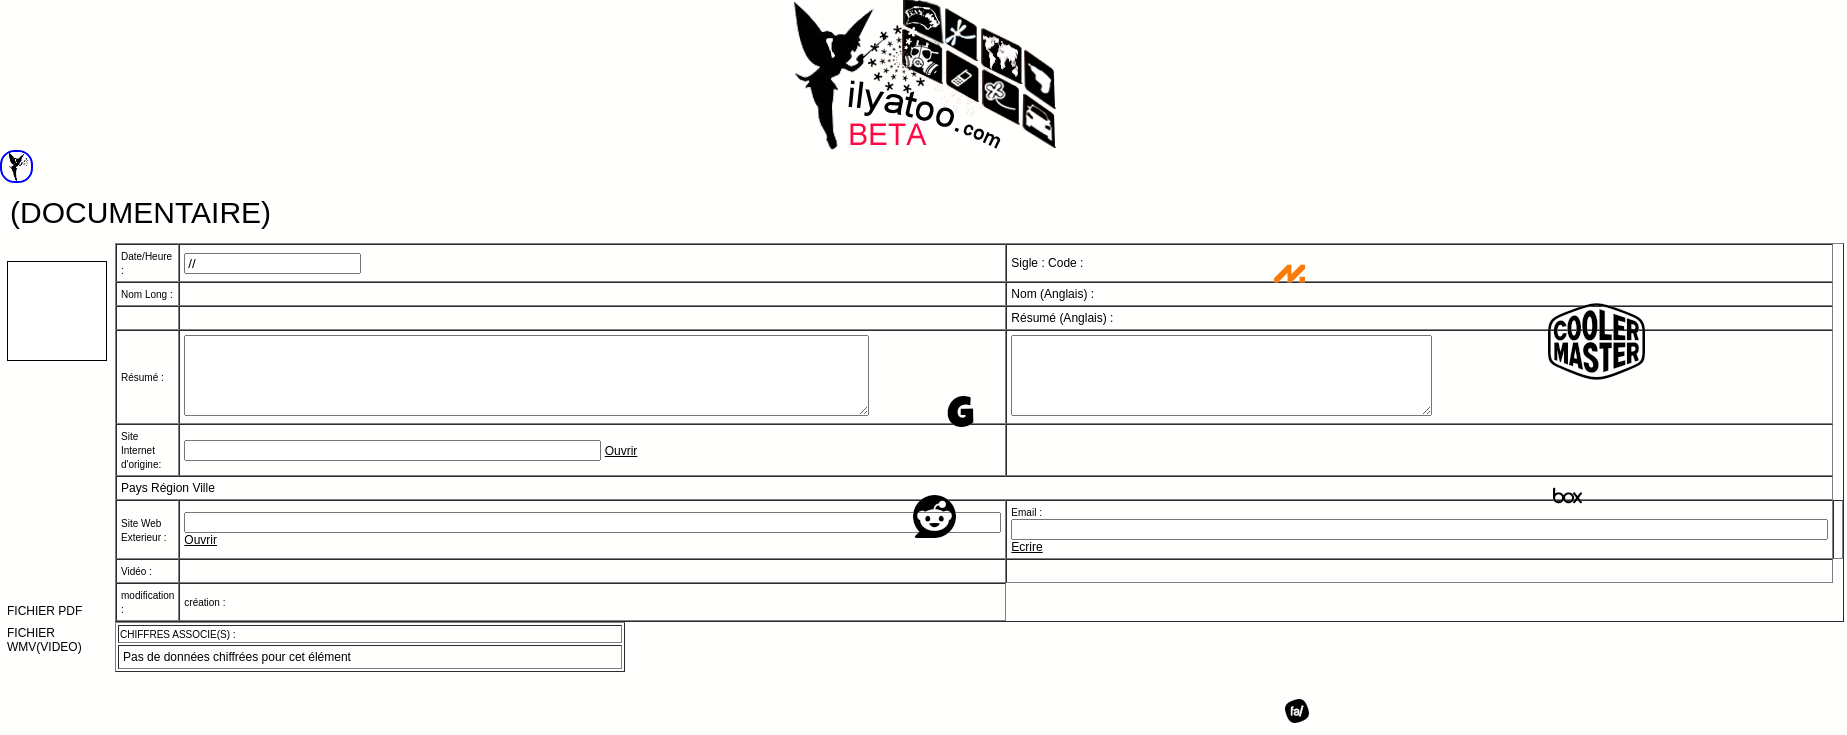 The height and width of the screenshot is (735, 1847). I want to click on open fathom analytics dashboard, so click(1297, 711).